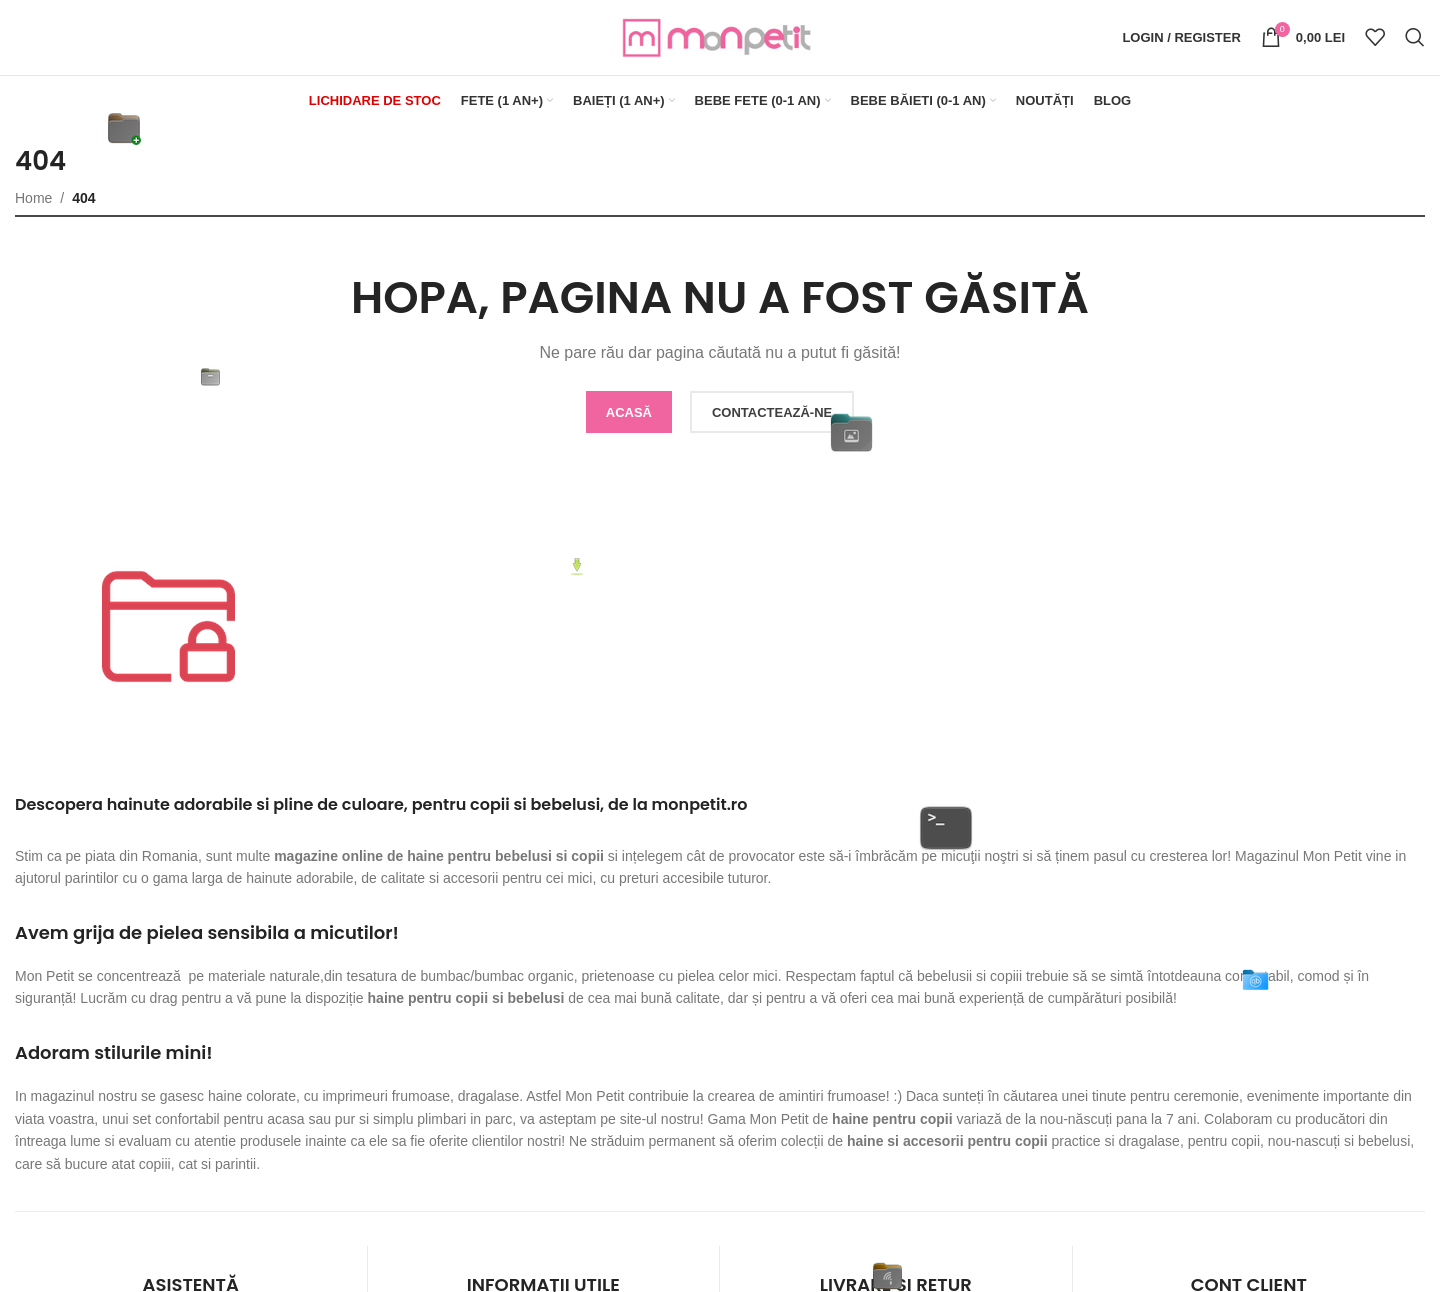 The width and height of the screenshot is (1440, 1292). Describe the element at coordinates (946, 828) in the screenshot. I see `open the terminal application` at that location.